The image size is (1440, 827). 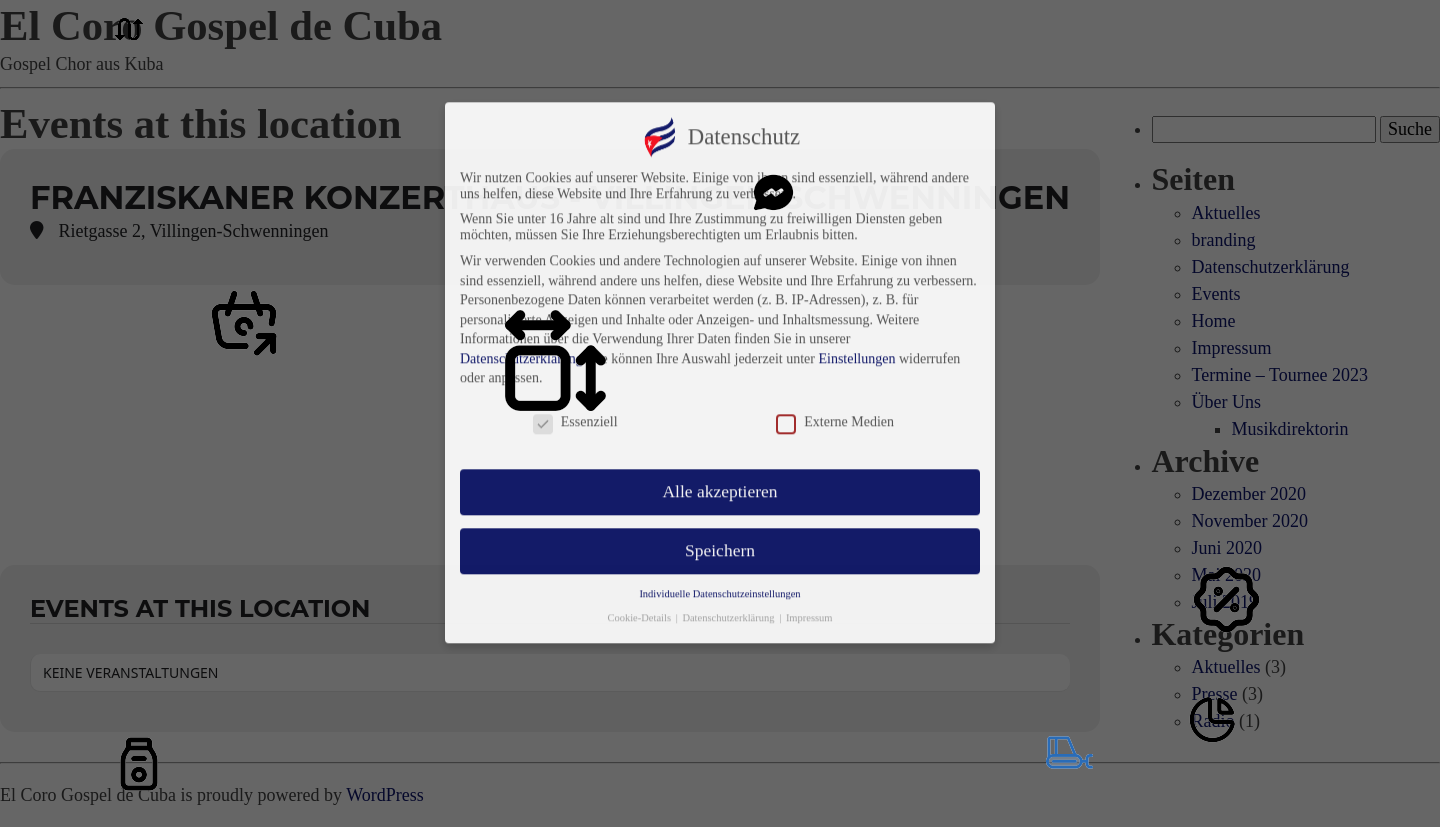 What do you see at coordinates (1212, 719) in the screenshot?
I see `view analytics or statistics breakdown` at bounding box center [1212, 719].